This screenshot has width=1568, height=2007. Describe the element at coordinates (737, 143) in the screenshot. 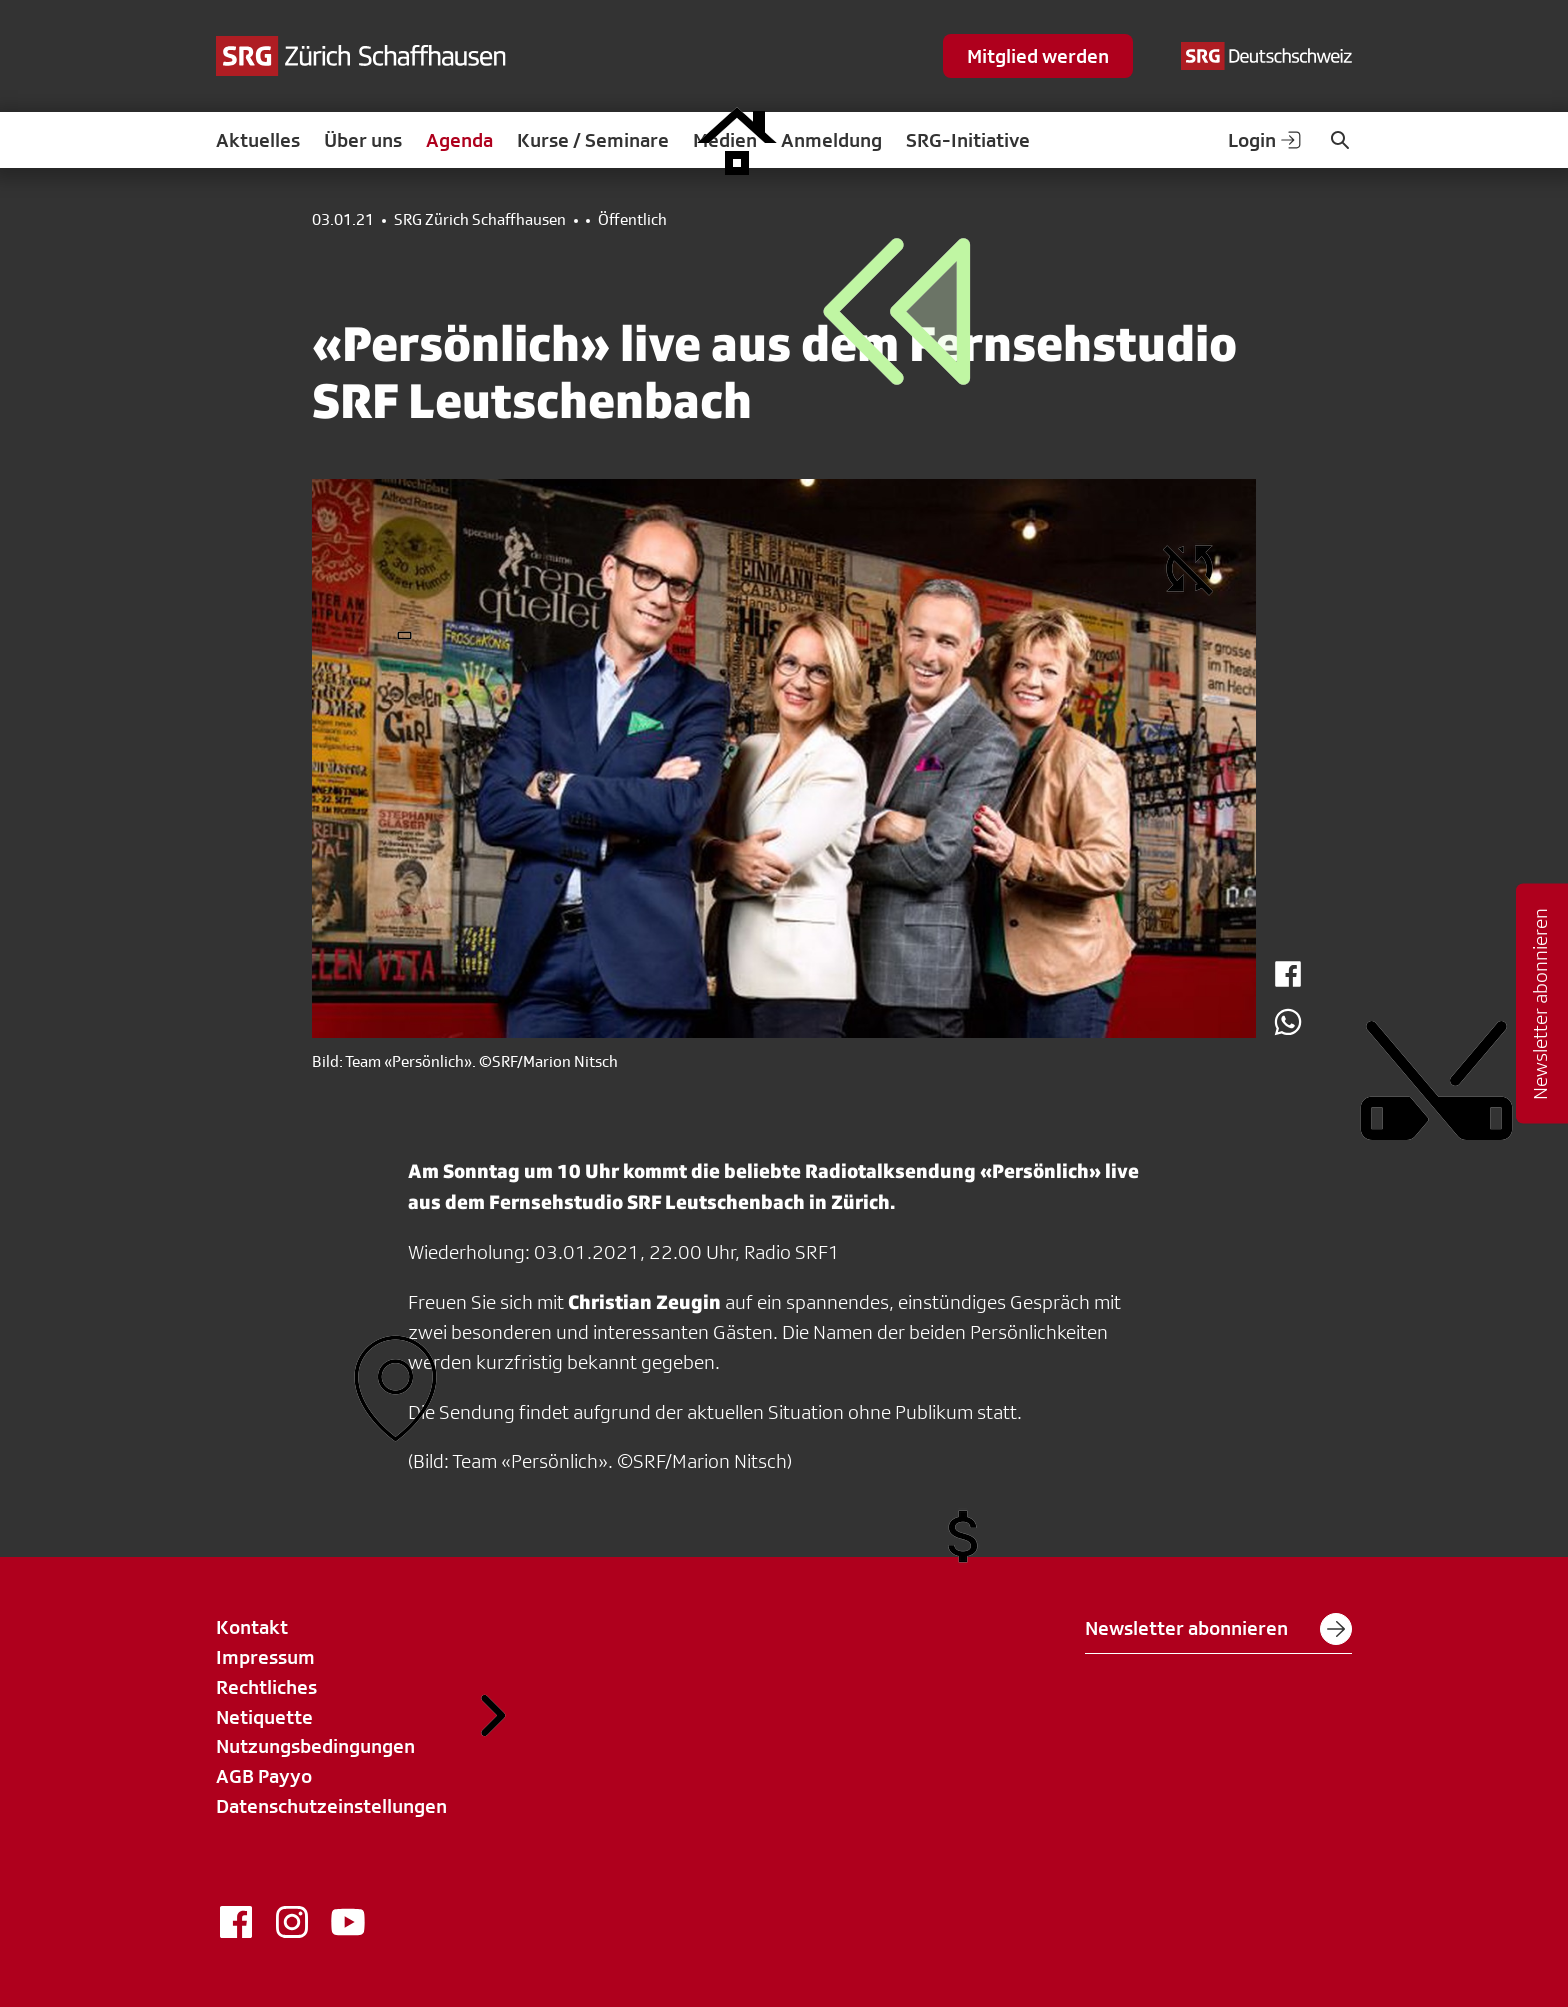

I see `access roofing or home improvement services` at that location.